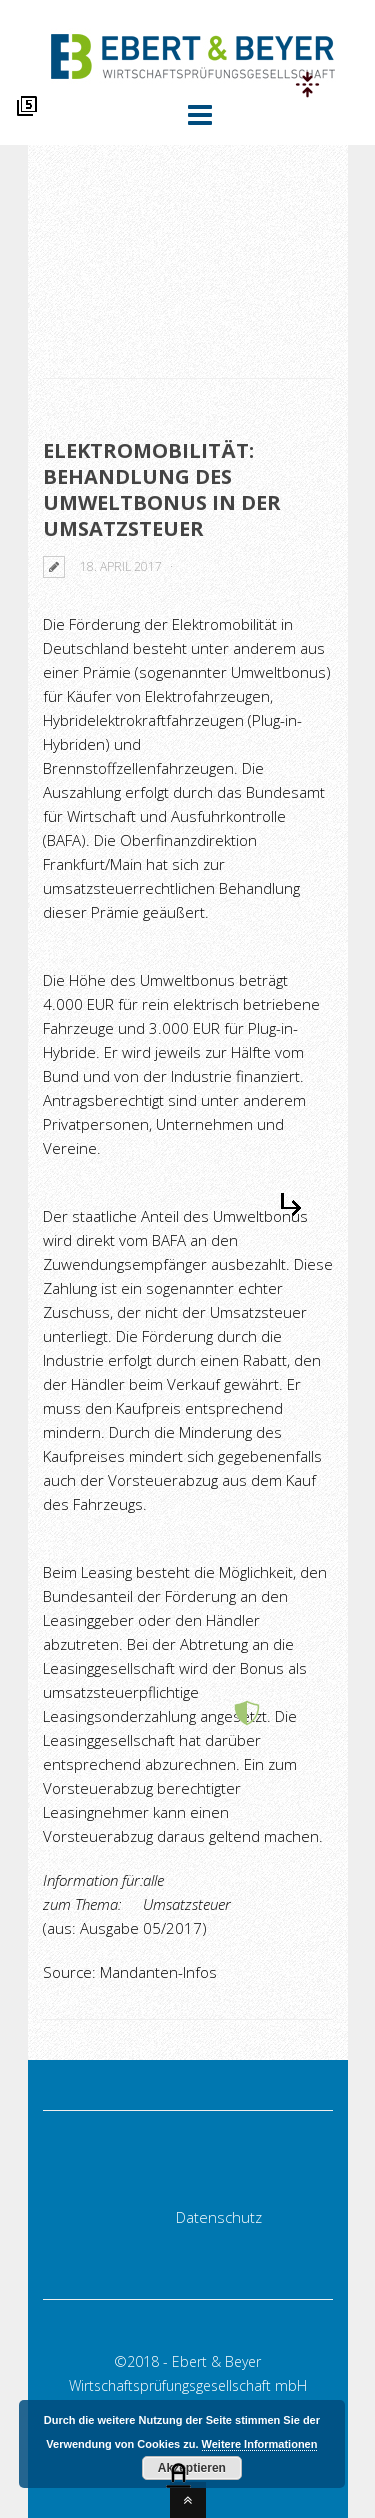 This screenshot has height=2518, width=375. Describe the element at coordinates (178, 2475) in the screenshot. I see `set text baseline alignment` at that location.